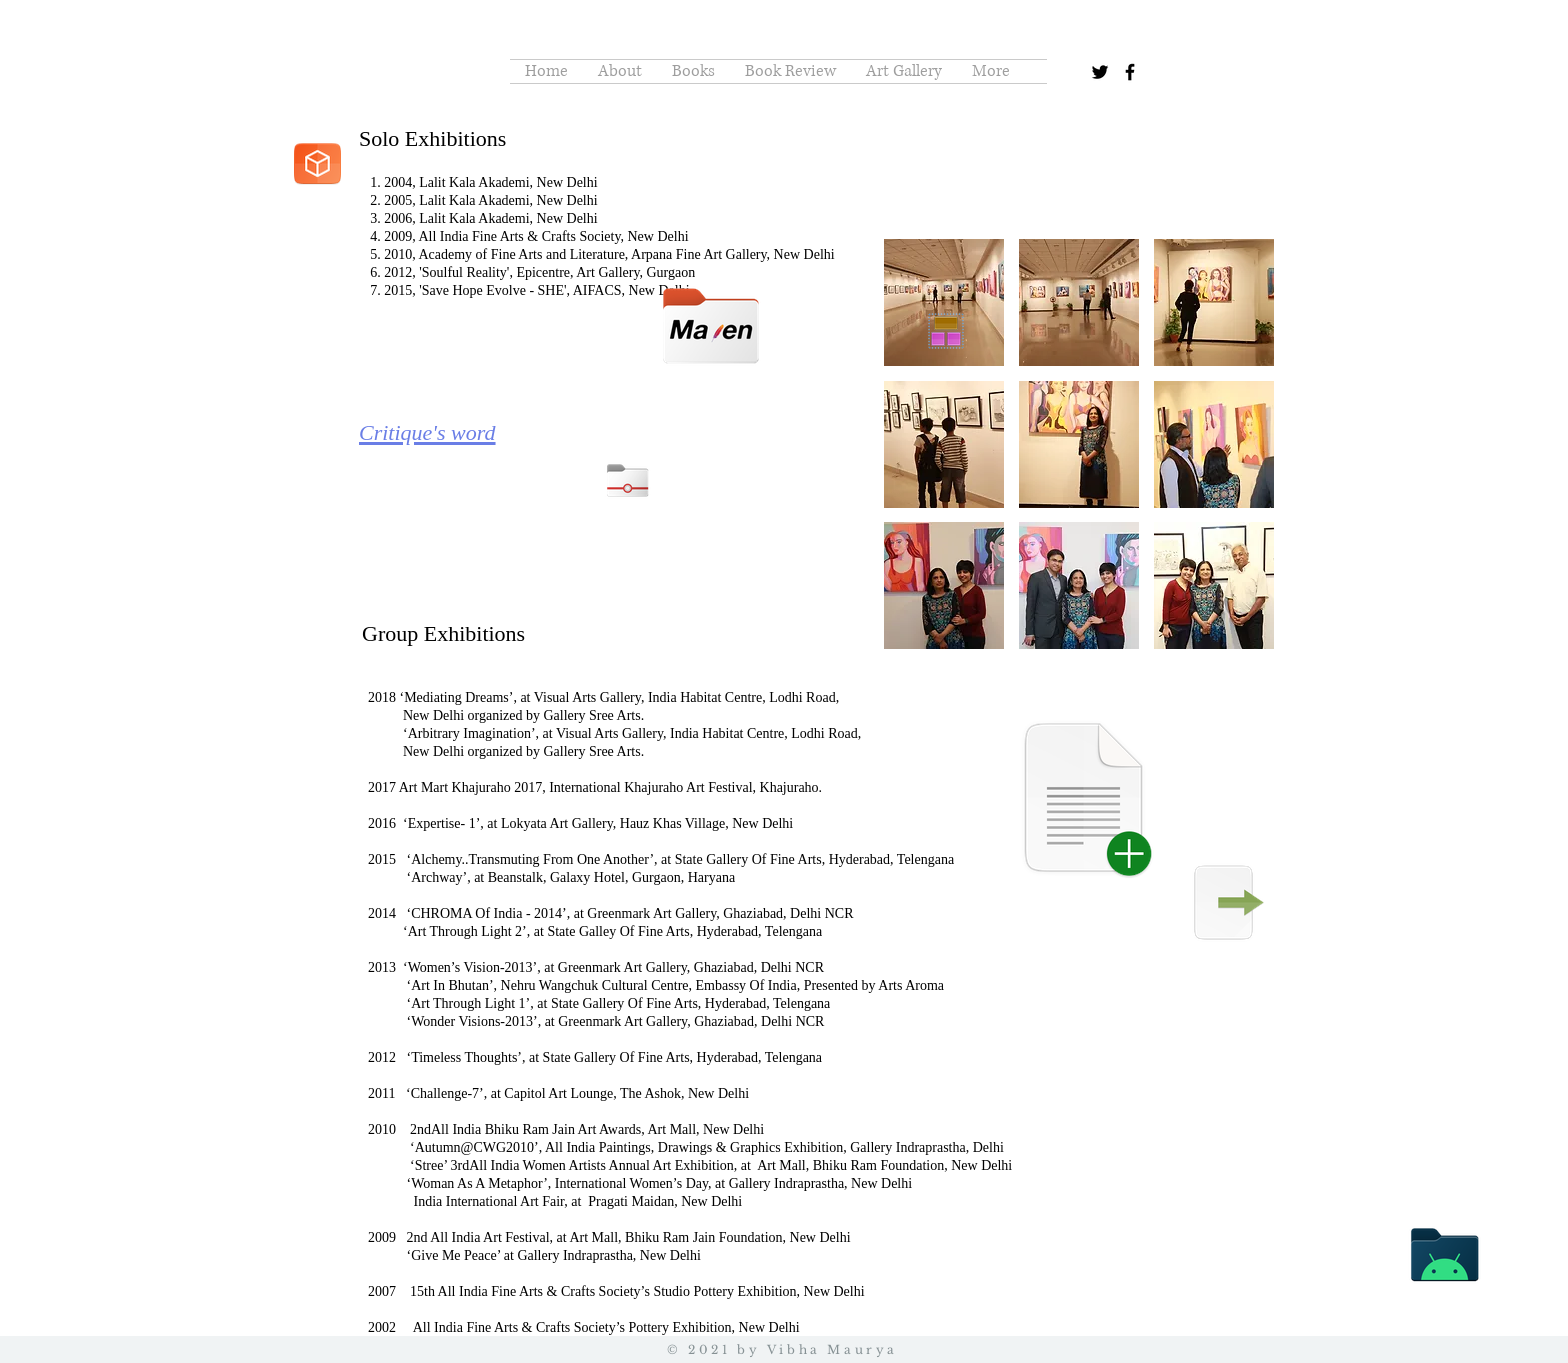 The image size is (1568, 1363). Describe the element at coordinates (1083, 797) in the screenshot. I see `create a new document` at that location.